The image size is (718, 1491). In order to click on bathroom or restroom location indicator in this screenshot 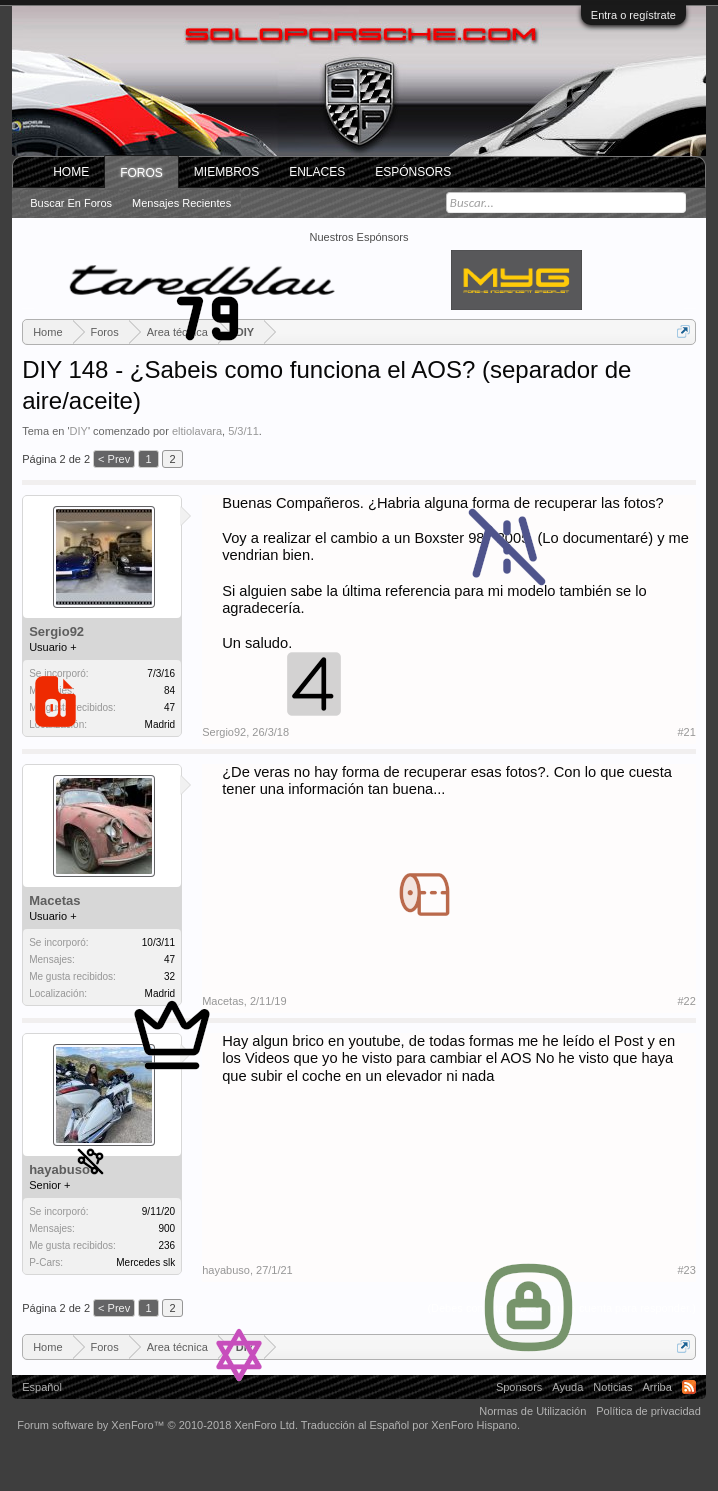, I will do `click(424, 894)`.